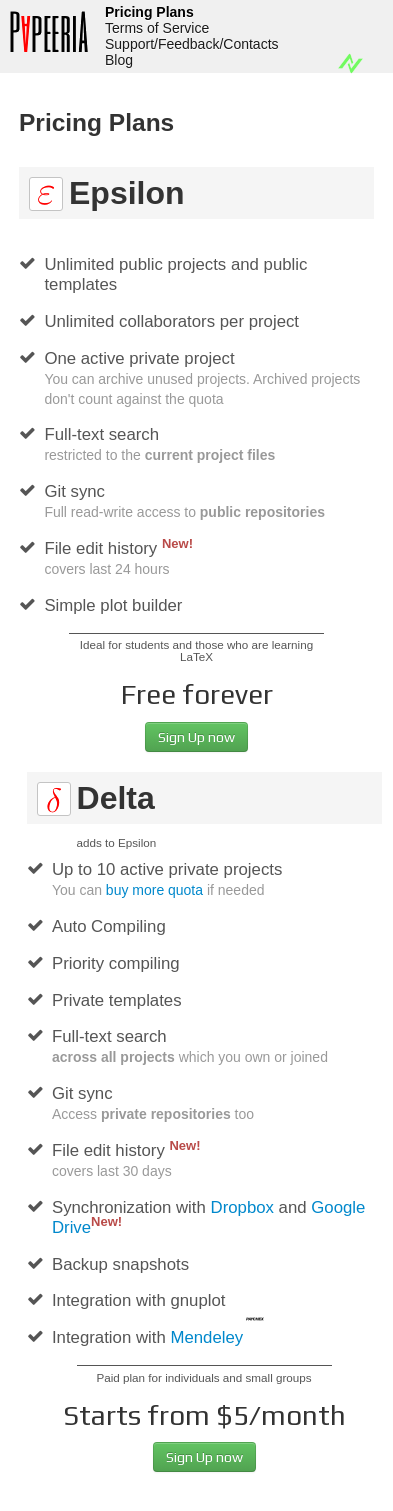 Image resolution: width=393 pixels, height=1511 pixels. What do you see at coordinates (255, 1319) in the screenshot?
I see `access Paychex payroll services` at bounding box center [255, 1319].